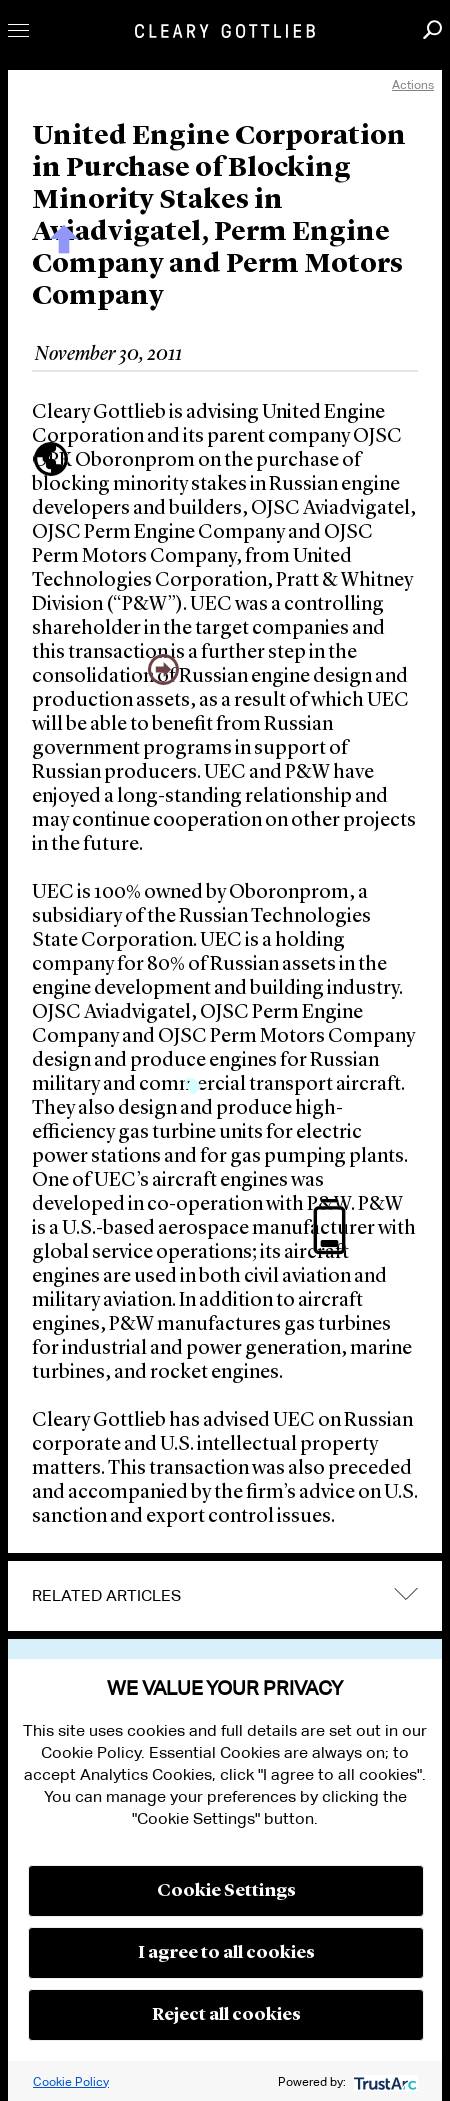  Describe the element at coordinates (51, 459) in the screenshot. I see `switch to global or worldwide view` at that location.